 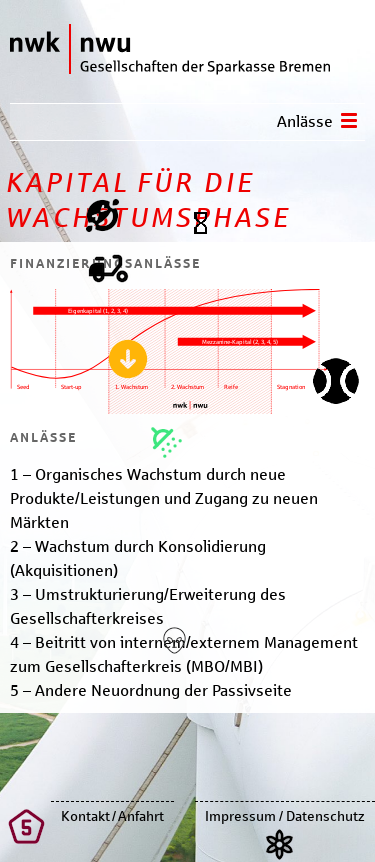 I want to click on shower or bathroom amenity indicator, so click(x=166, y=442).